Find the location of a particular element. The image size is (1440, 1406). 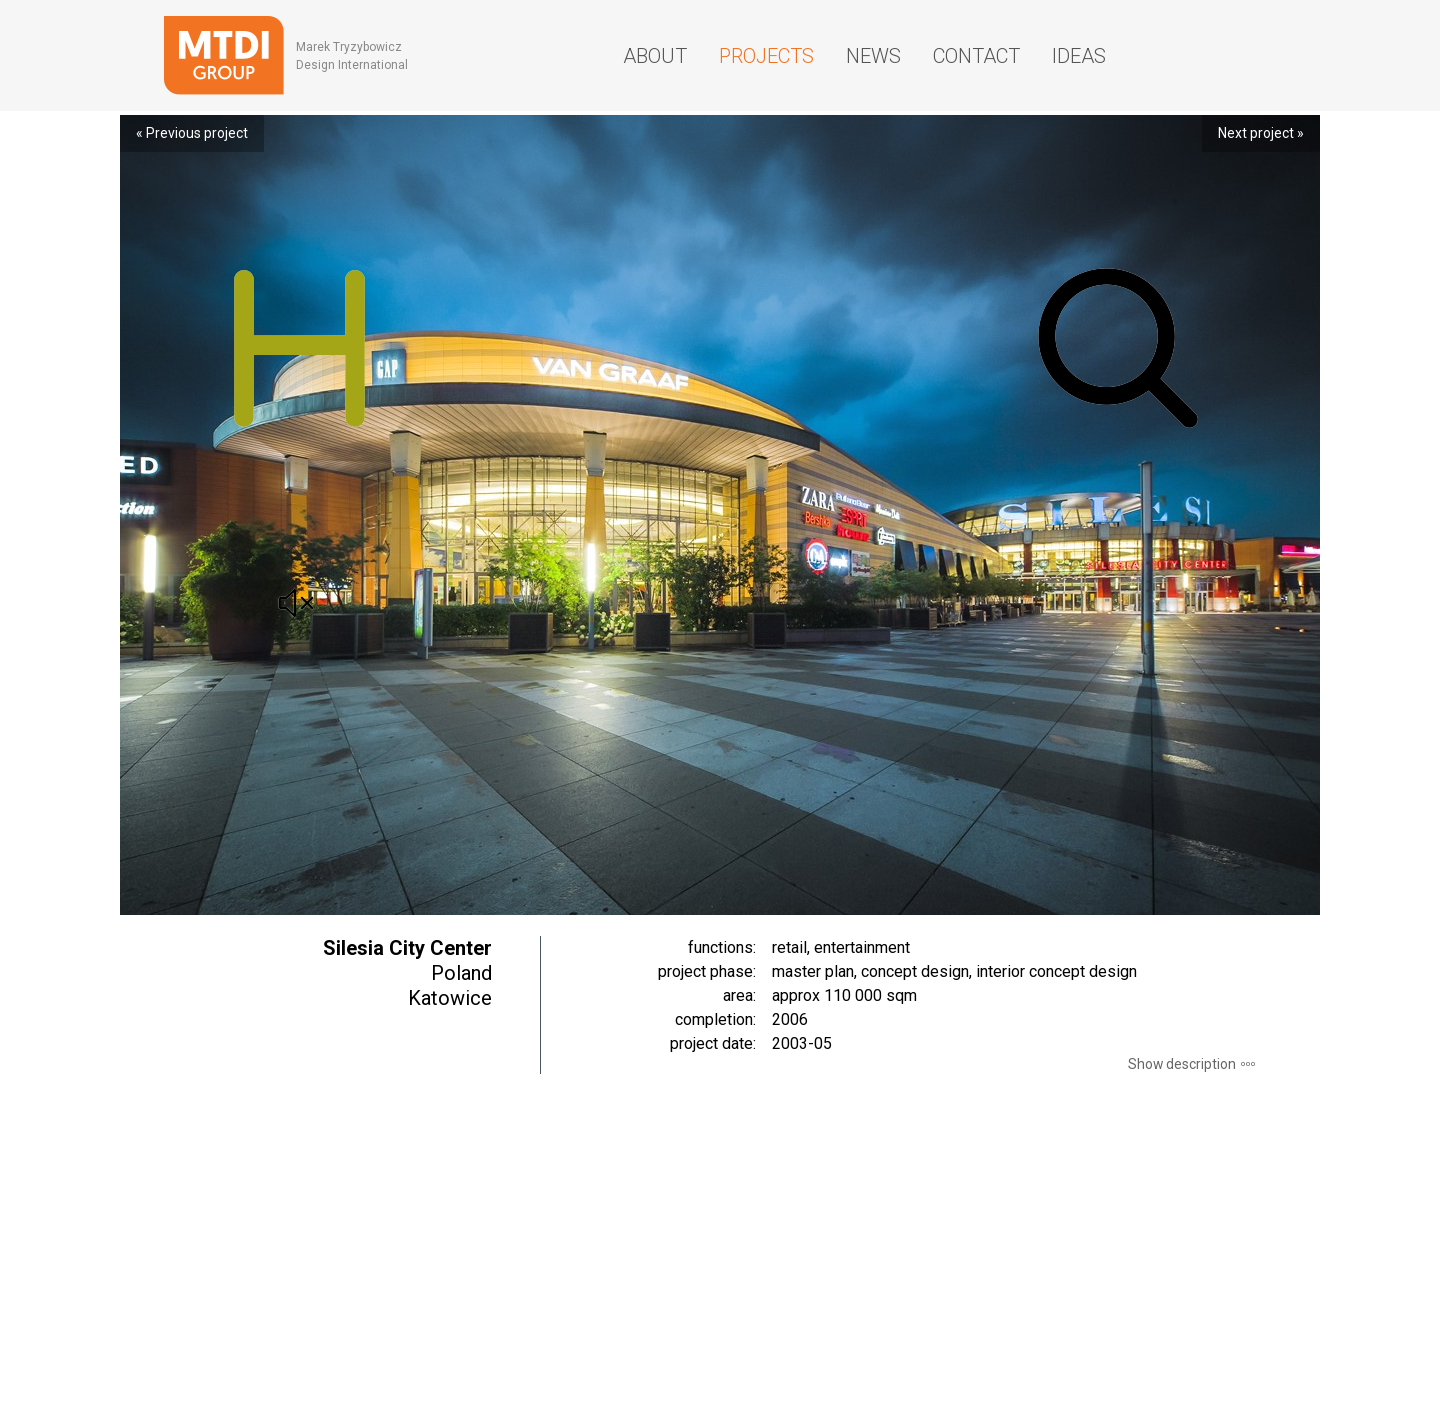

insert a heading in a text editor is located at coordinates (299, 348).